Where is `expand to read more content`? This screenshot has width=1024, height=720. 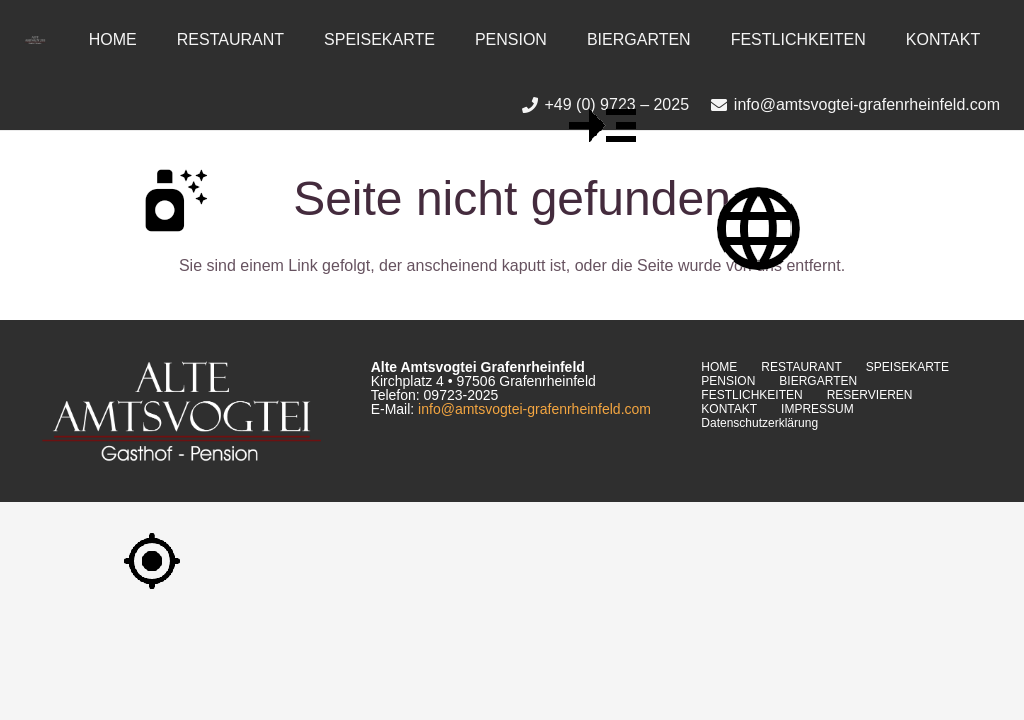 expand to read more content is located at coordinates (602, 125).